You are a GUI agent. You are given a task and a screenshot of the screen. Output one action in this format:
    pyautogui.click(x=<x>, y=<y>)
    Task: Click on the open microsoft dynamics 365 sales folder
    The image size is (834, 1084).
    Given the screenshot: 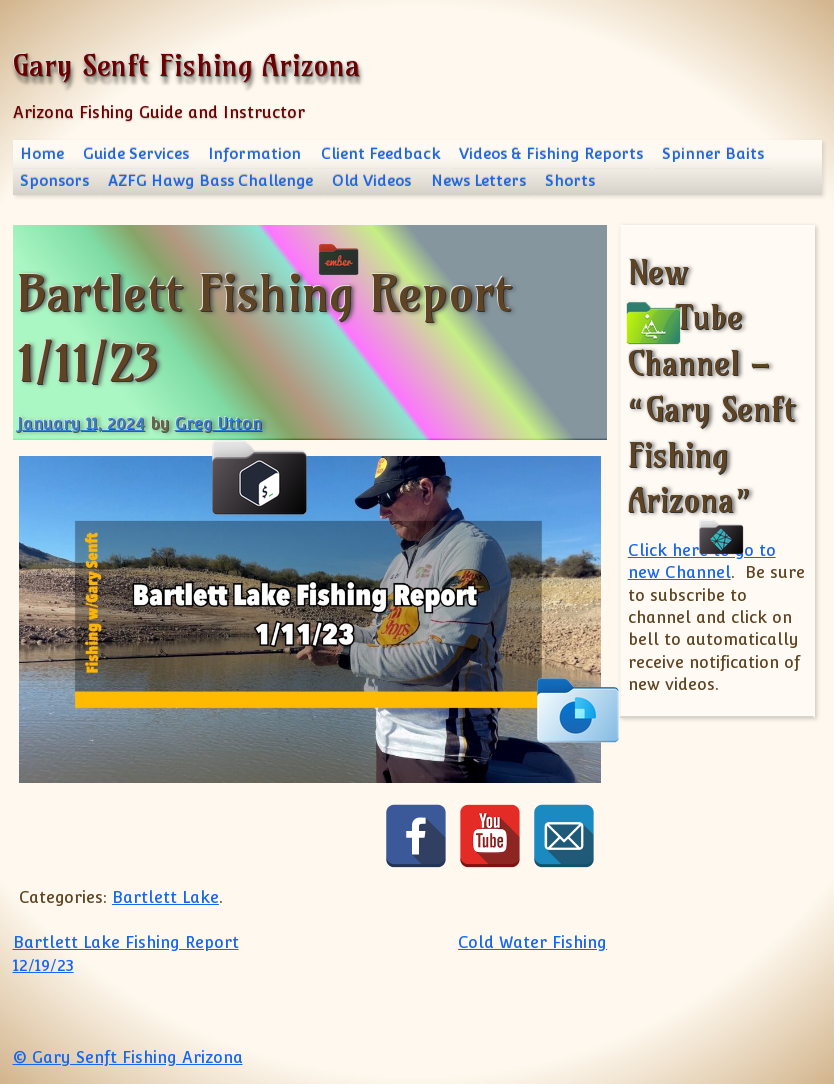 What is the action you would take?
    pyautogui.click(x=577, y=712)
    